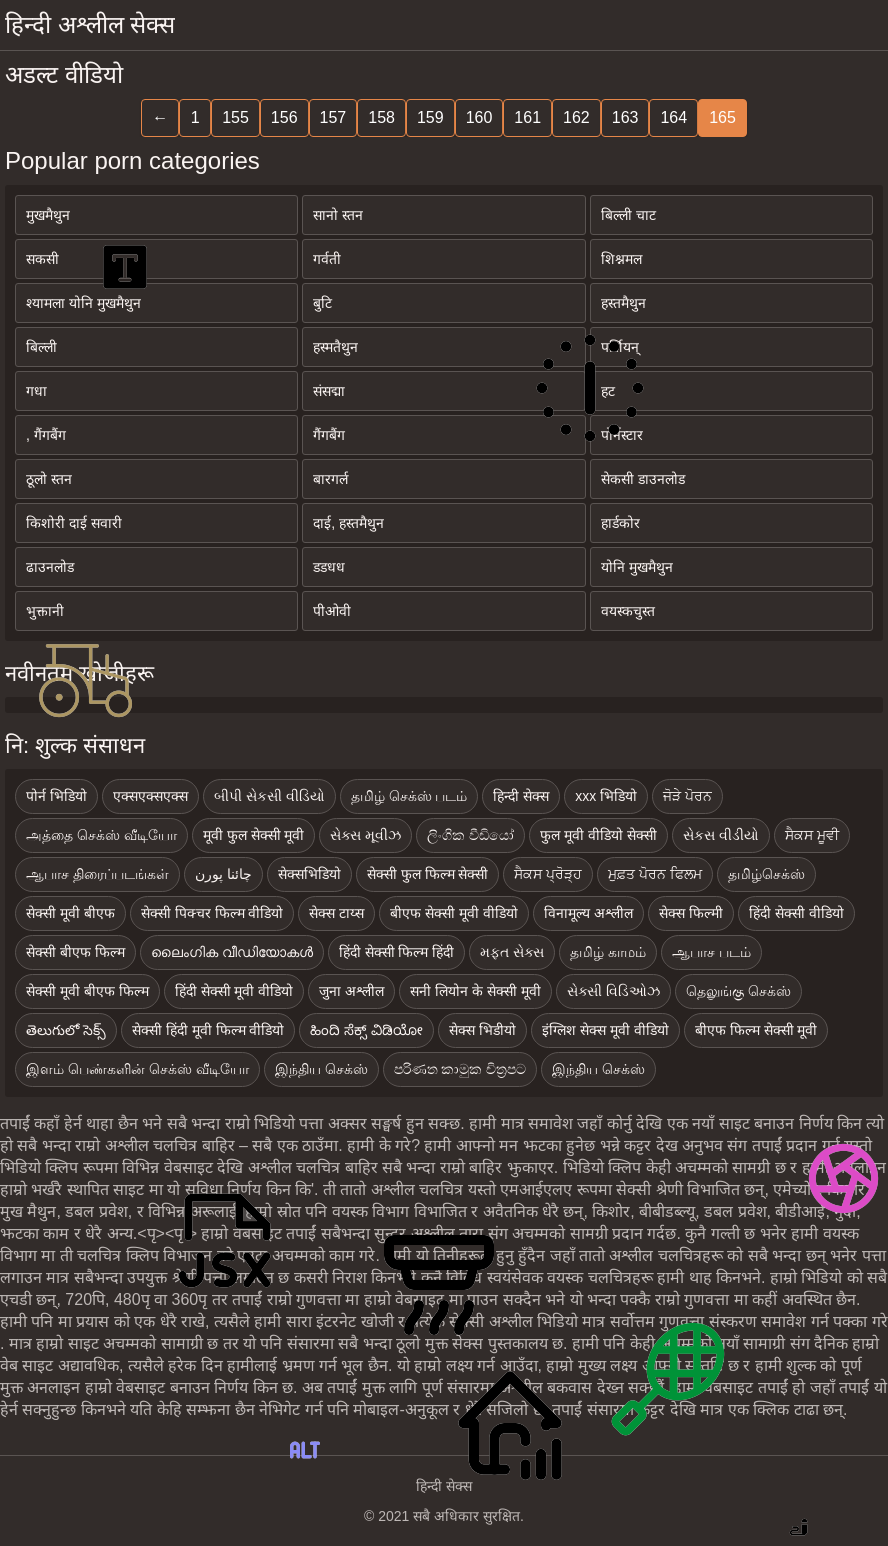  Describe the element at coordinates (439, 1285) in the screenshot. I see `smoke detector alert or notification` at that location.